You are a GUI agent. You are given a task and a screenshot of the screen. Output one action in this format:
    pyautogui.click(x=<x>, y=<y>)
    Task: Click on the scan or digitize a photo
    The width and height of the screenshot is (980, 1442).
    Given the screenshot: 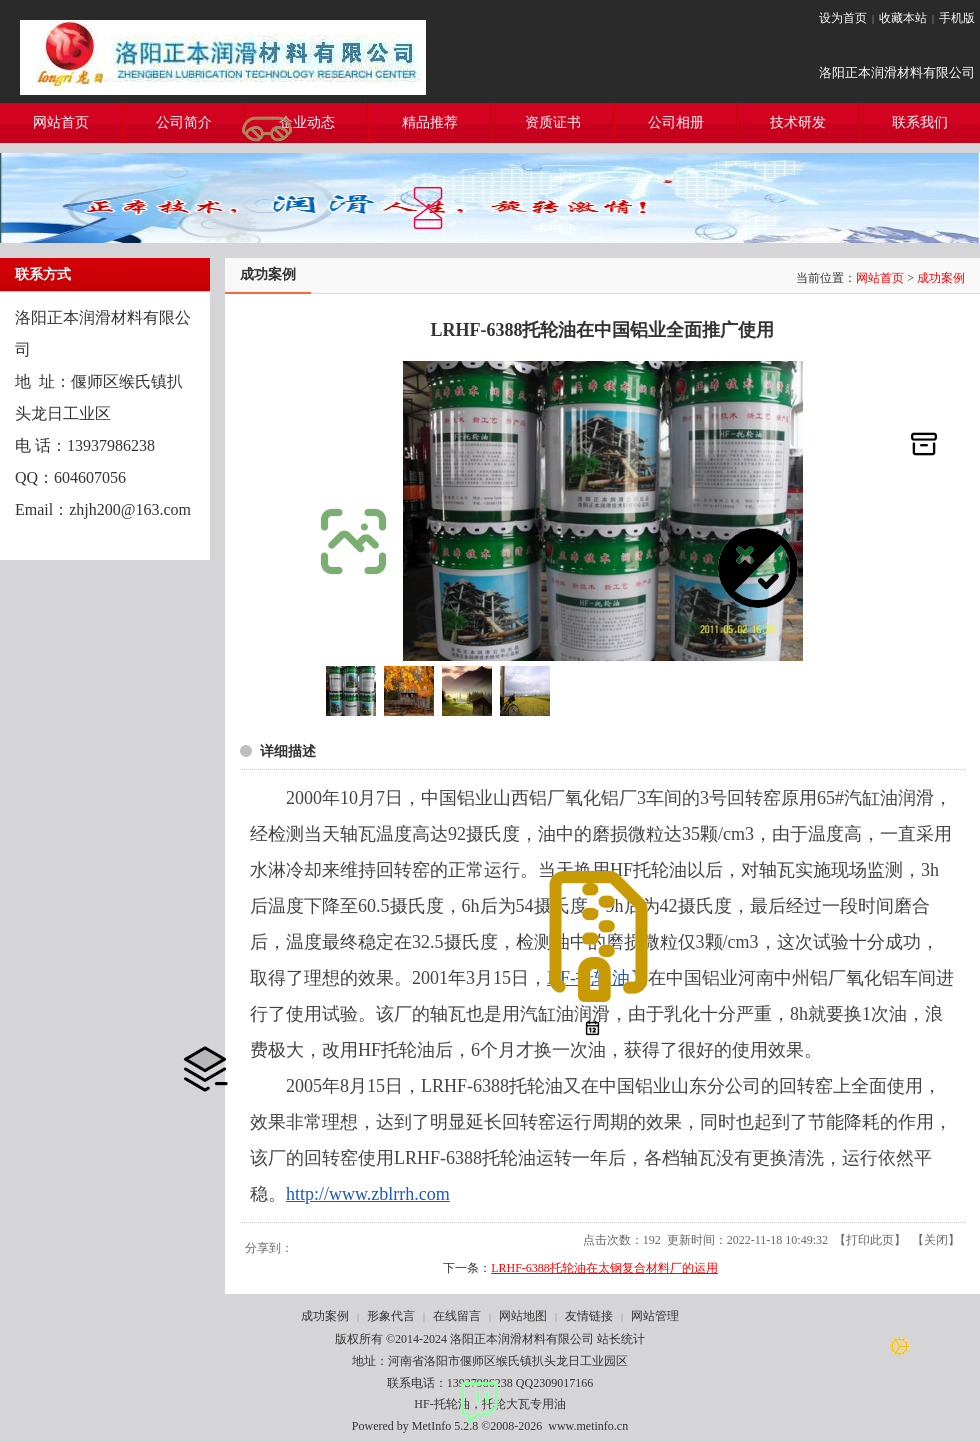 What is the action you would take?
    pyautogui.click(x=353, y=541)
    